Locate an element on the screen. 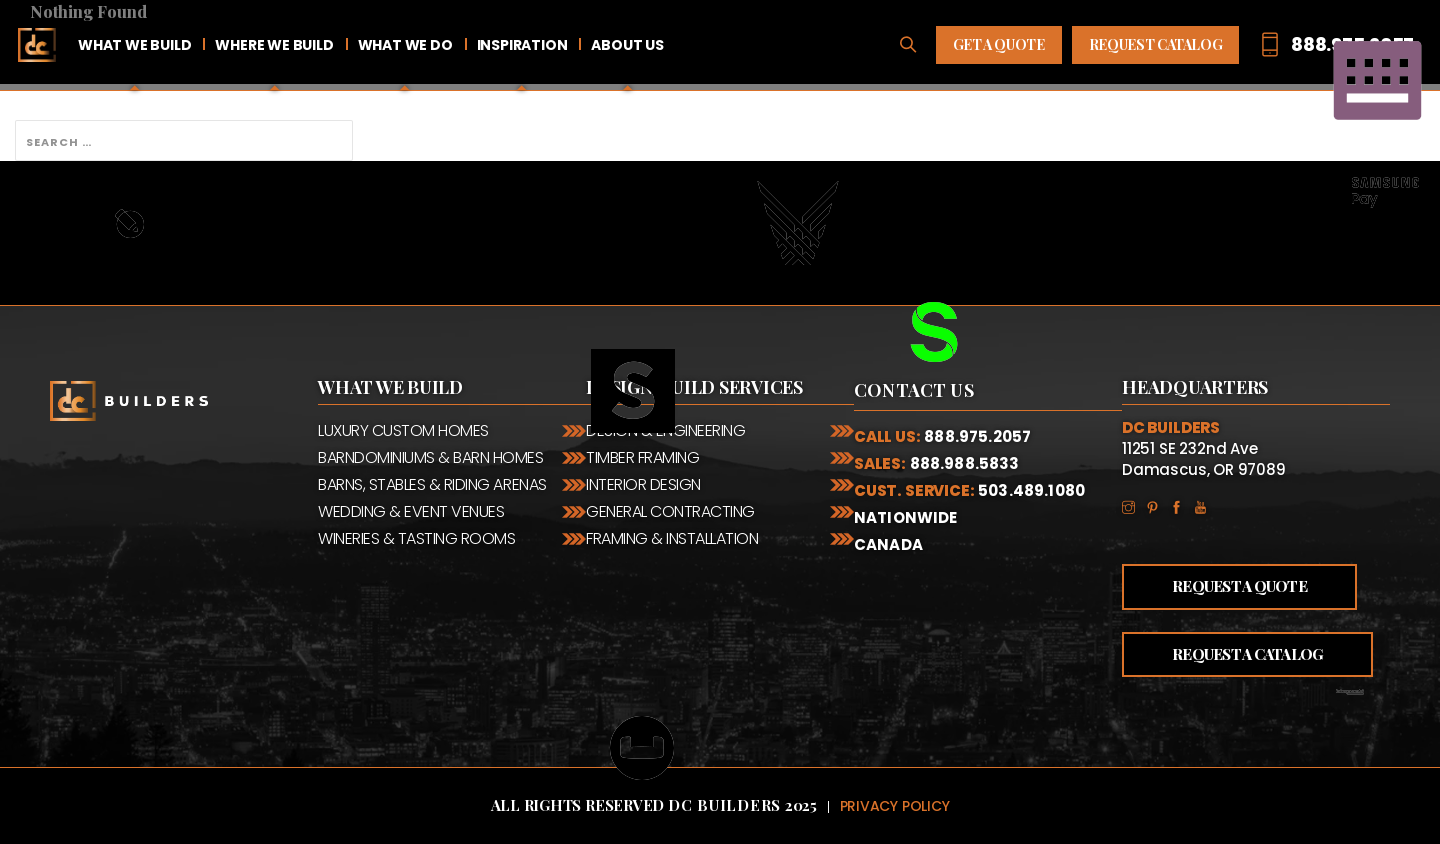 This screenshot has height=844, width=1440. open the on-screen keyboard is located at coordinates (1377, 80).